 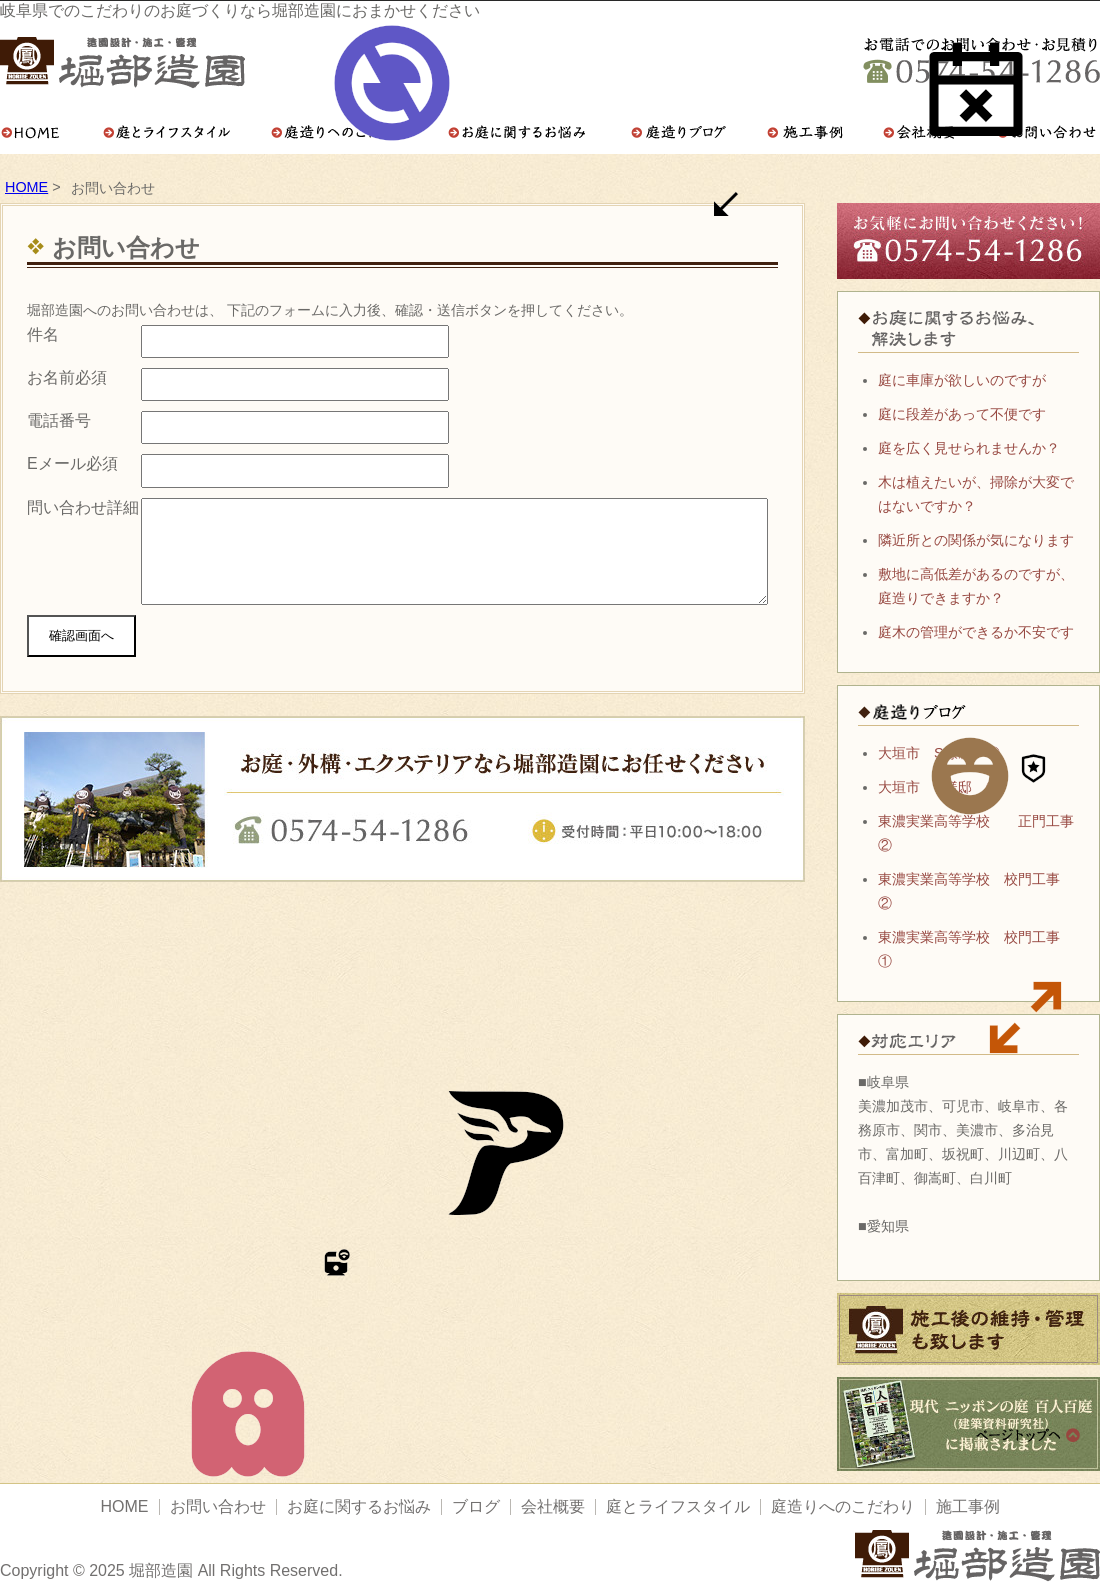 What do you see at coordinates (725, 204) in the screenshot?
I see `navigate back and down` at bounding box center [725, 204].